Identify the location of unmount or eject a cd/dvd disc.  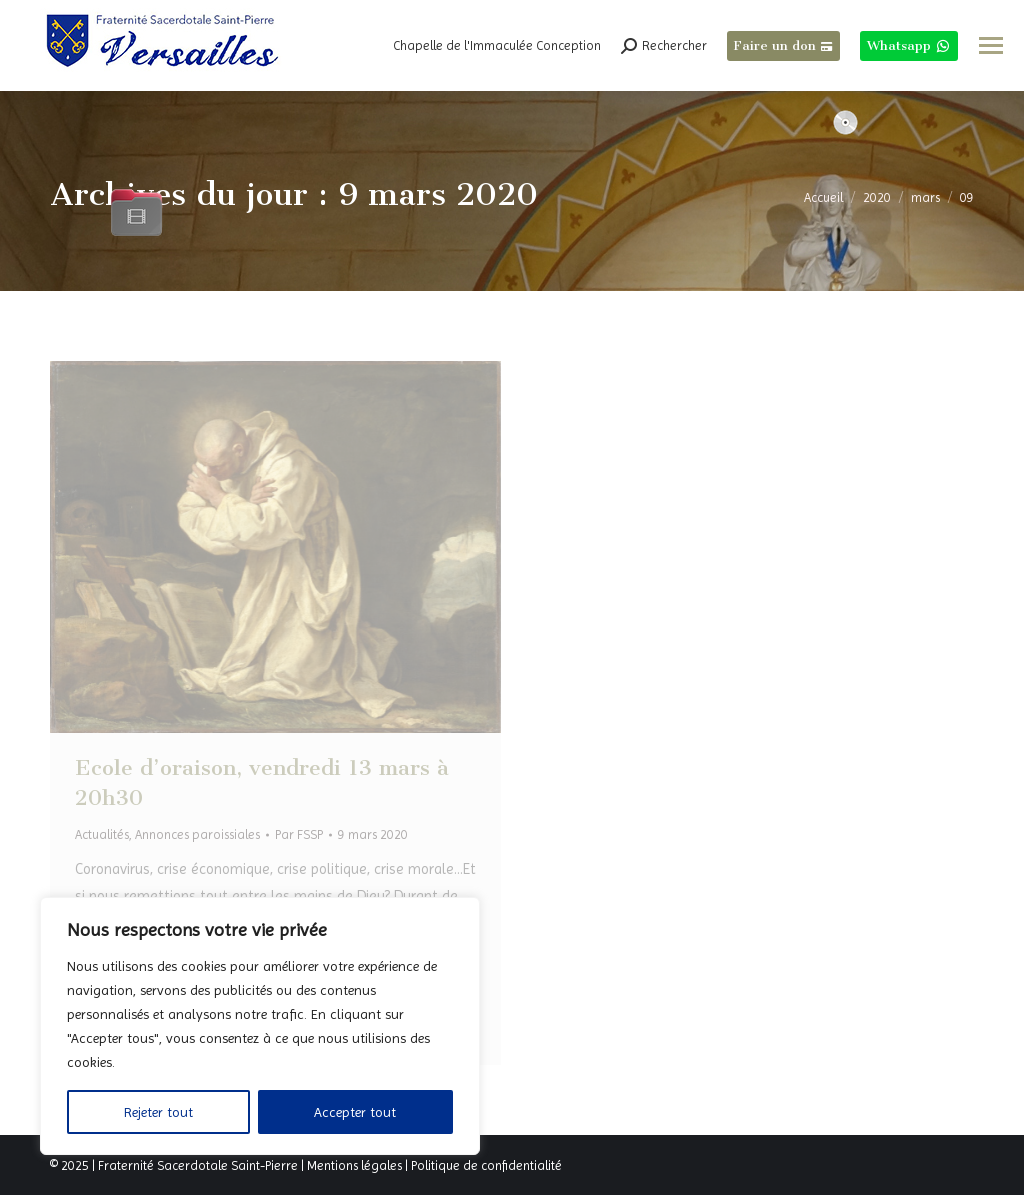
(845, 122).